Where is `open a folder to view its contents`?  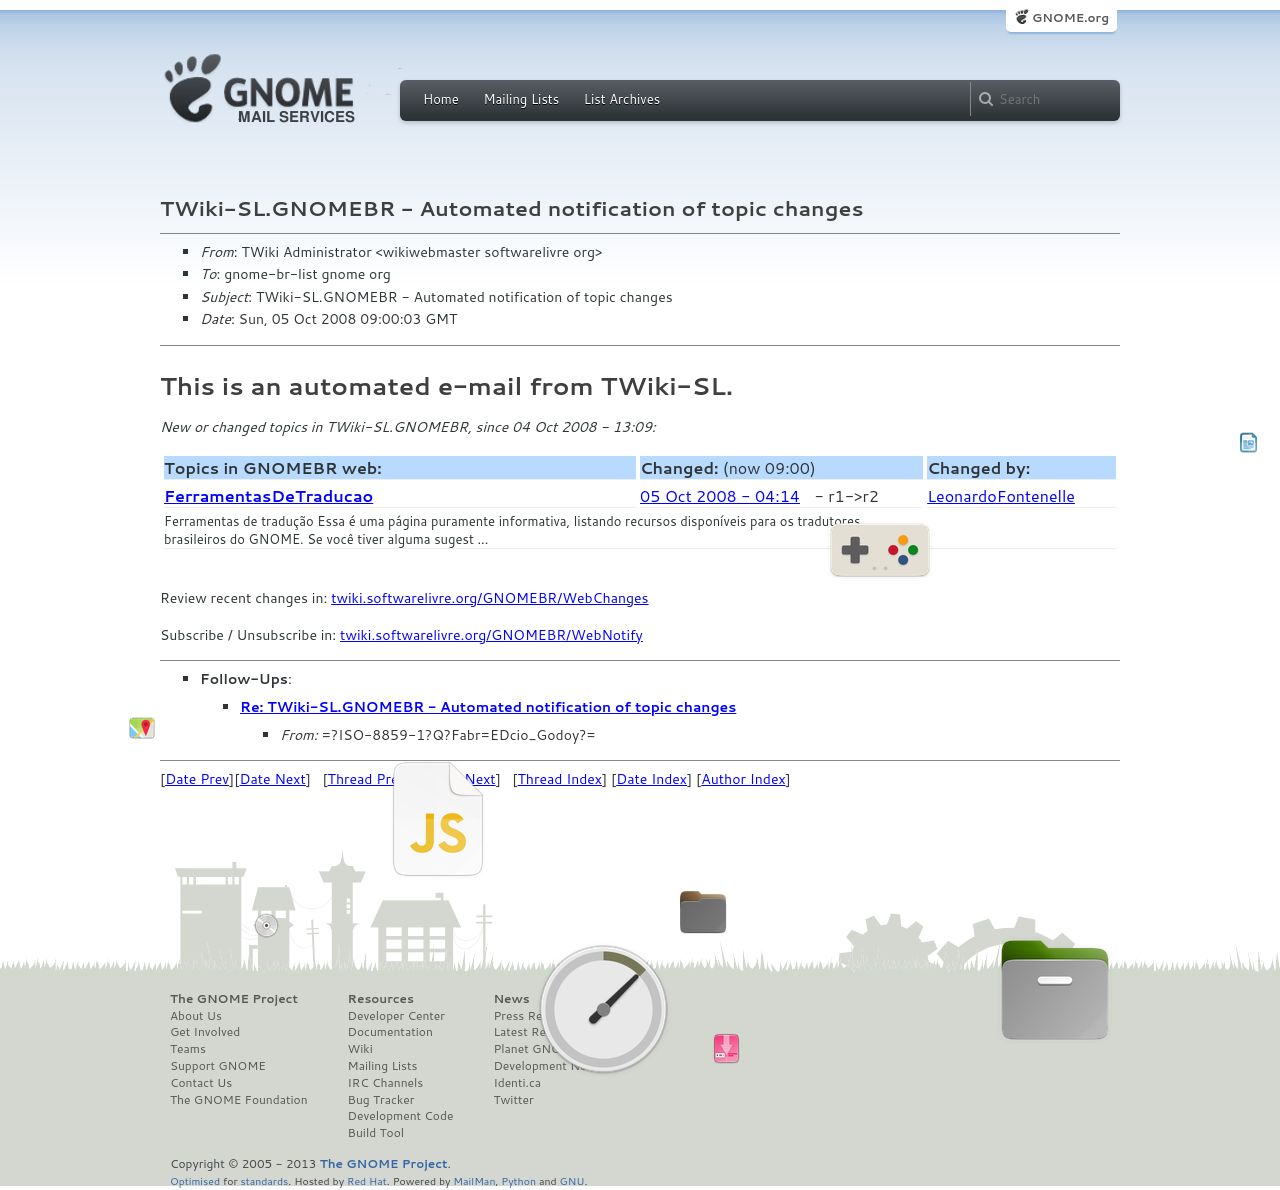
open a folder to view its contents is located at coordinates (703, 912).